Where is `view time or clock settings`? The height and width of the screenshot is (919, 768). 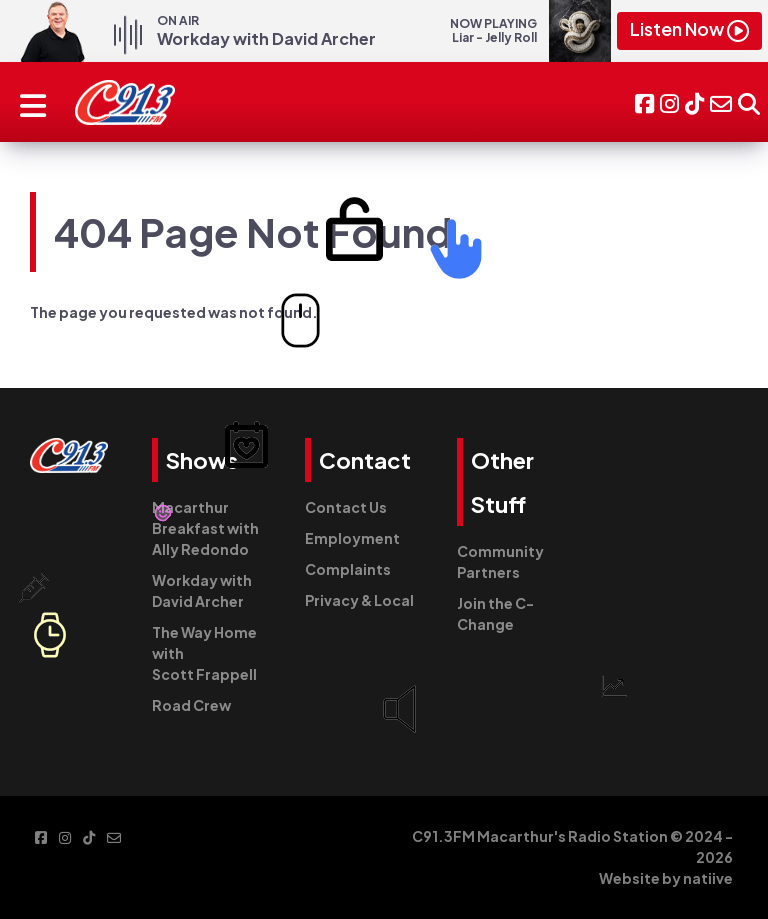 view time or clock settings is located at coordinates (50, 635).